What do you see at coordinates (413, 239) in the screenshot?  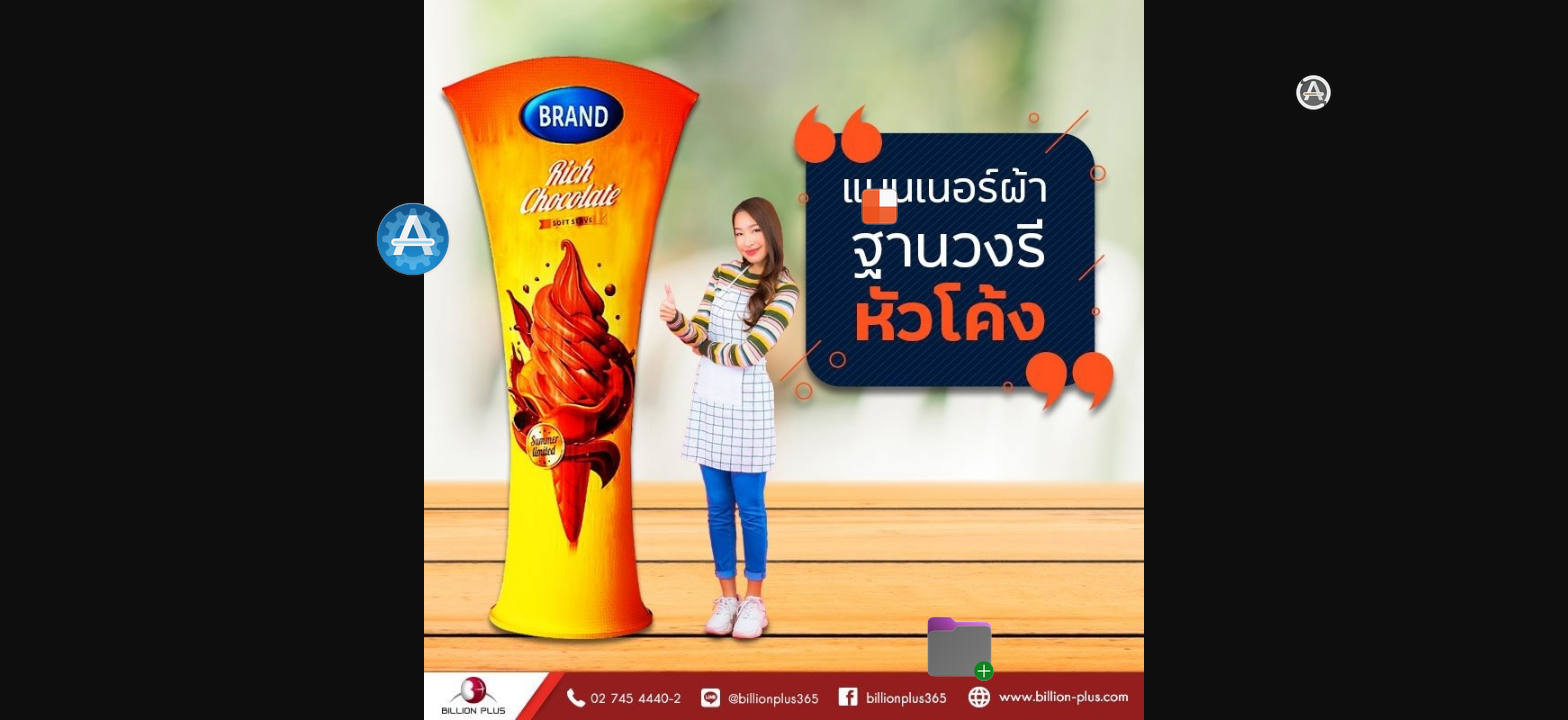 I see `open software properties and driver settings` at bounding box center [413, 239].